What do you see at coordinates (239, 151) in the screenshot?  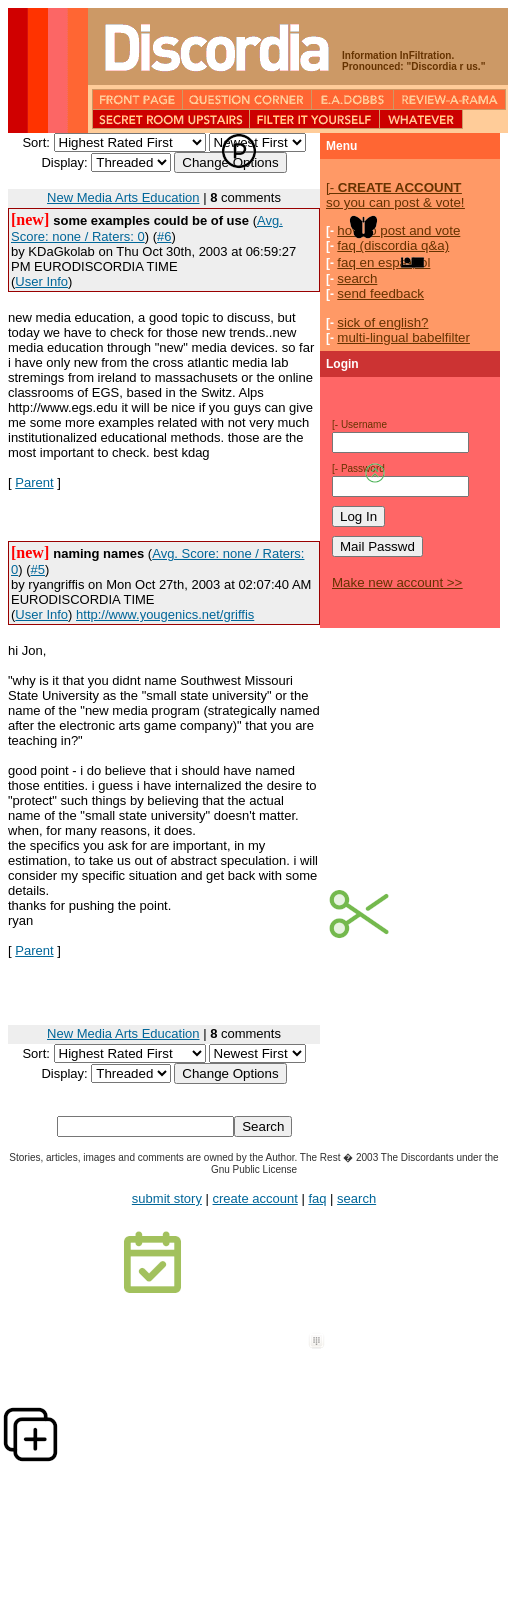 I see `indicates parking availability or location` at bounding box center [239, 151].